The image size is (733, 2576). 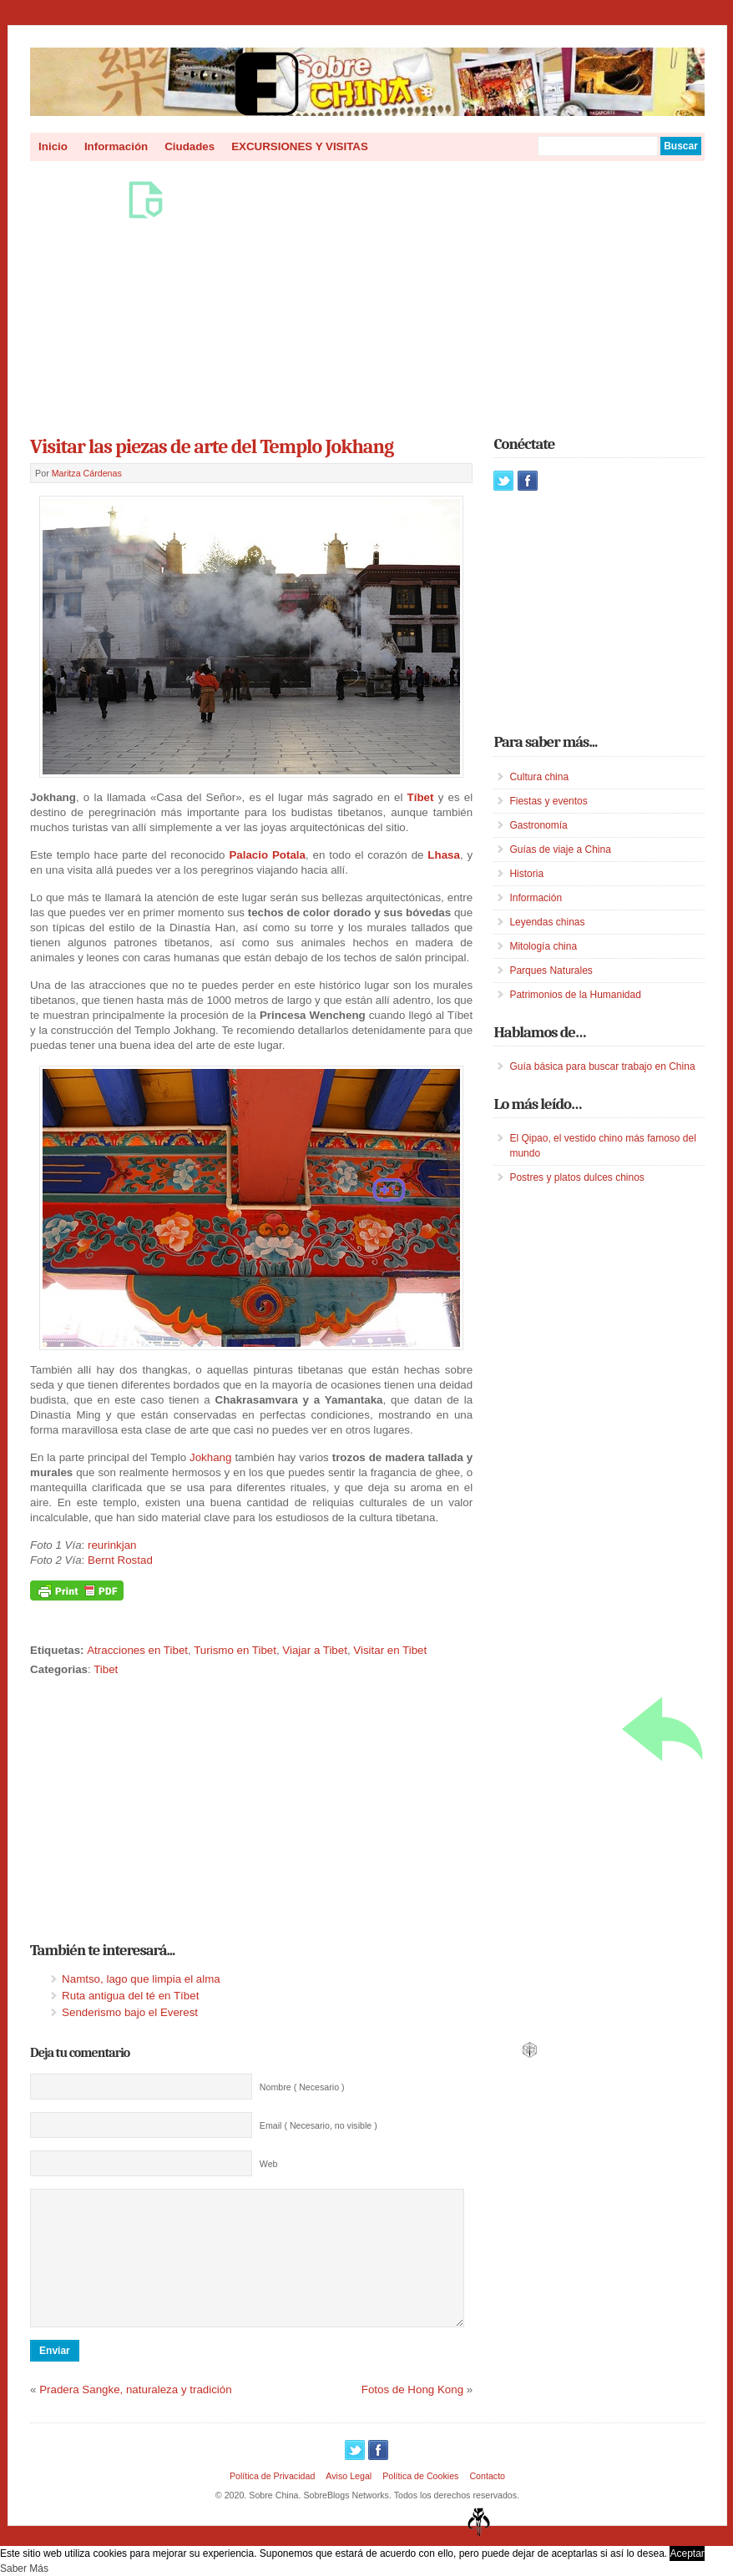 I want to click on view protected or secured document, so click(x=145, y=199).